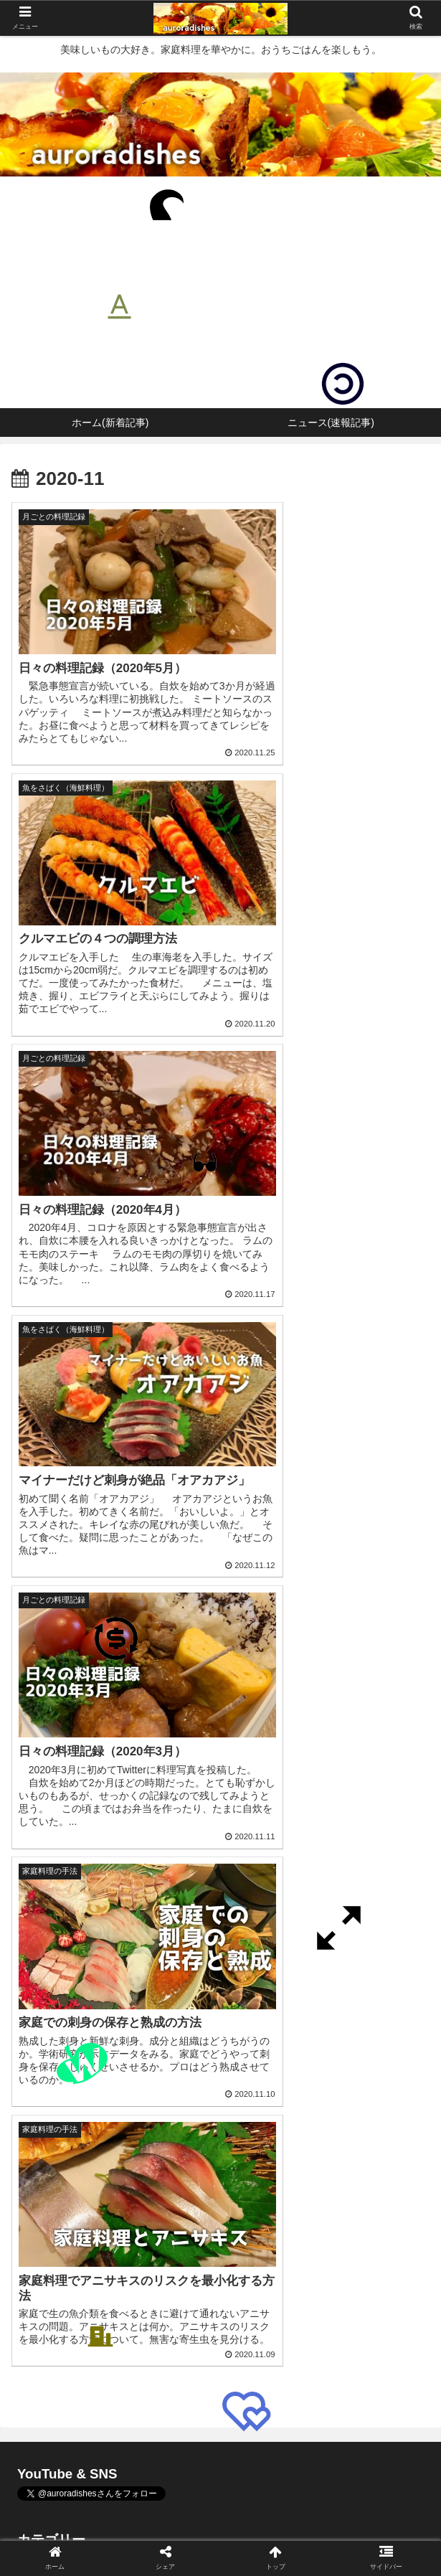  What do you see at coordinates (343, 384) in the screenshot?
I see `indicates copyleft licensing for content or software` at bounding box center [343, 384].